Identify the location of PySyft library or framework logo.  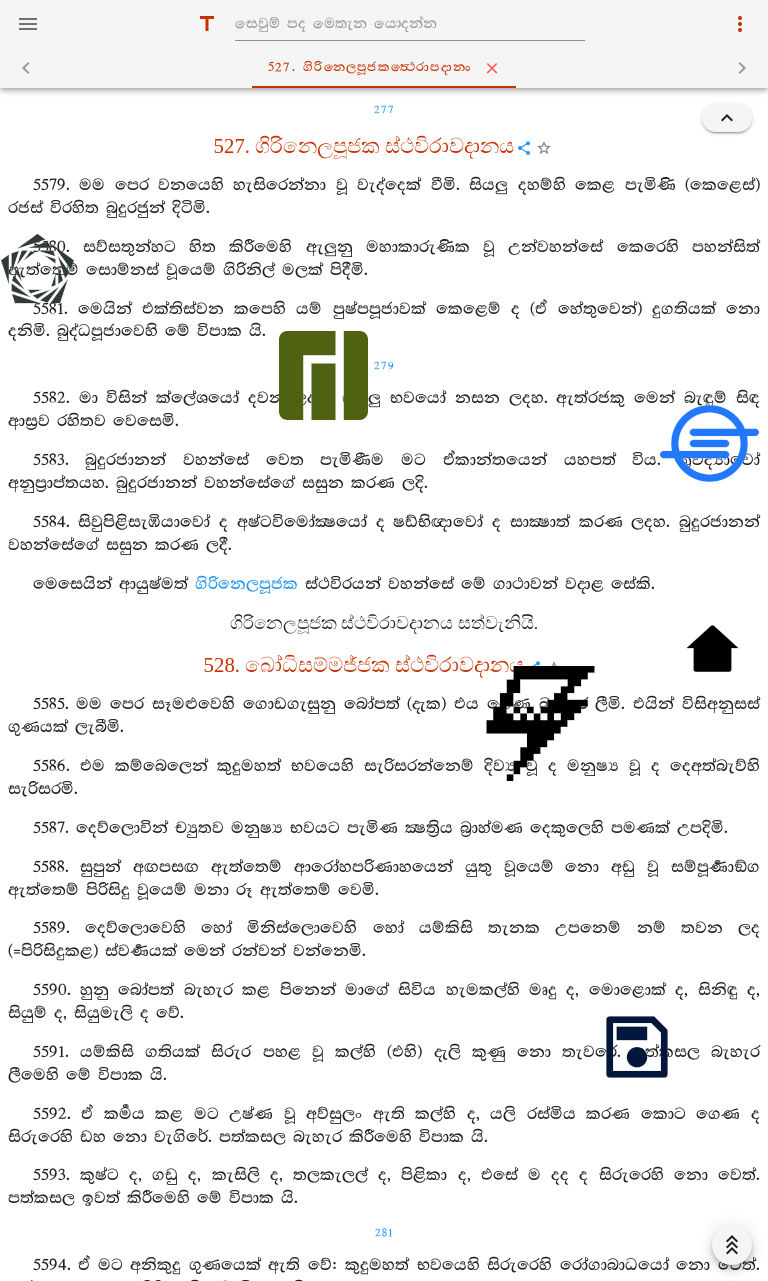
(37, 268).